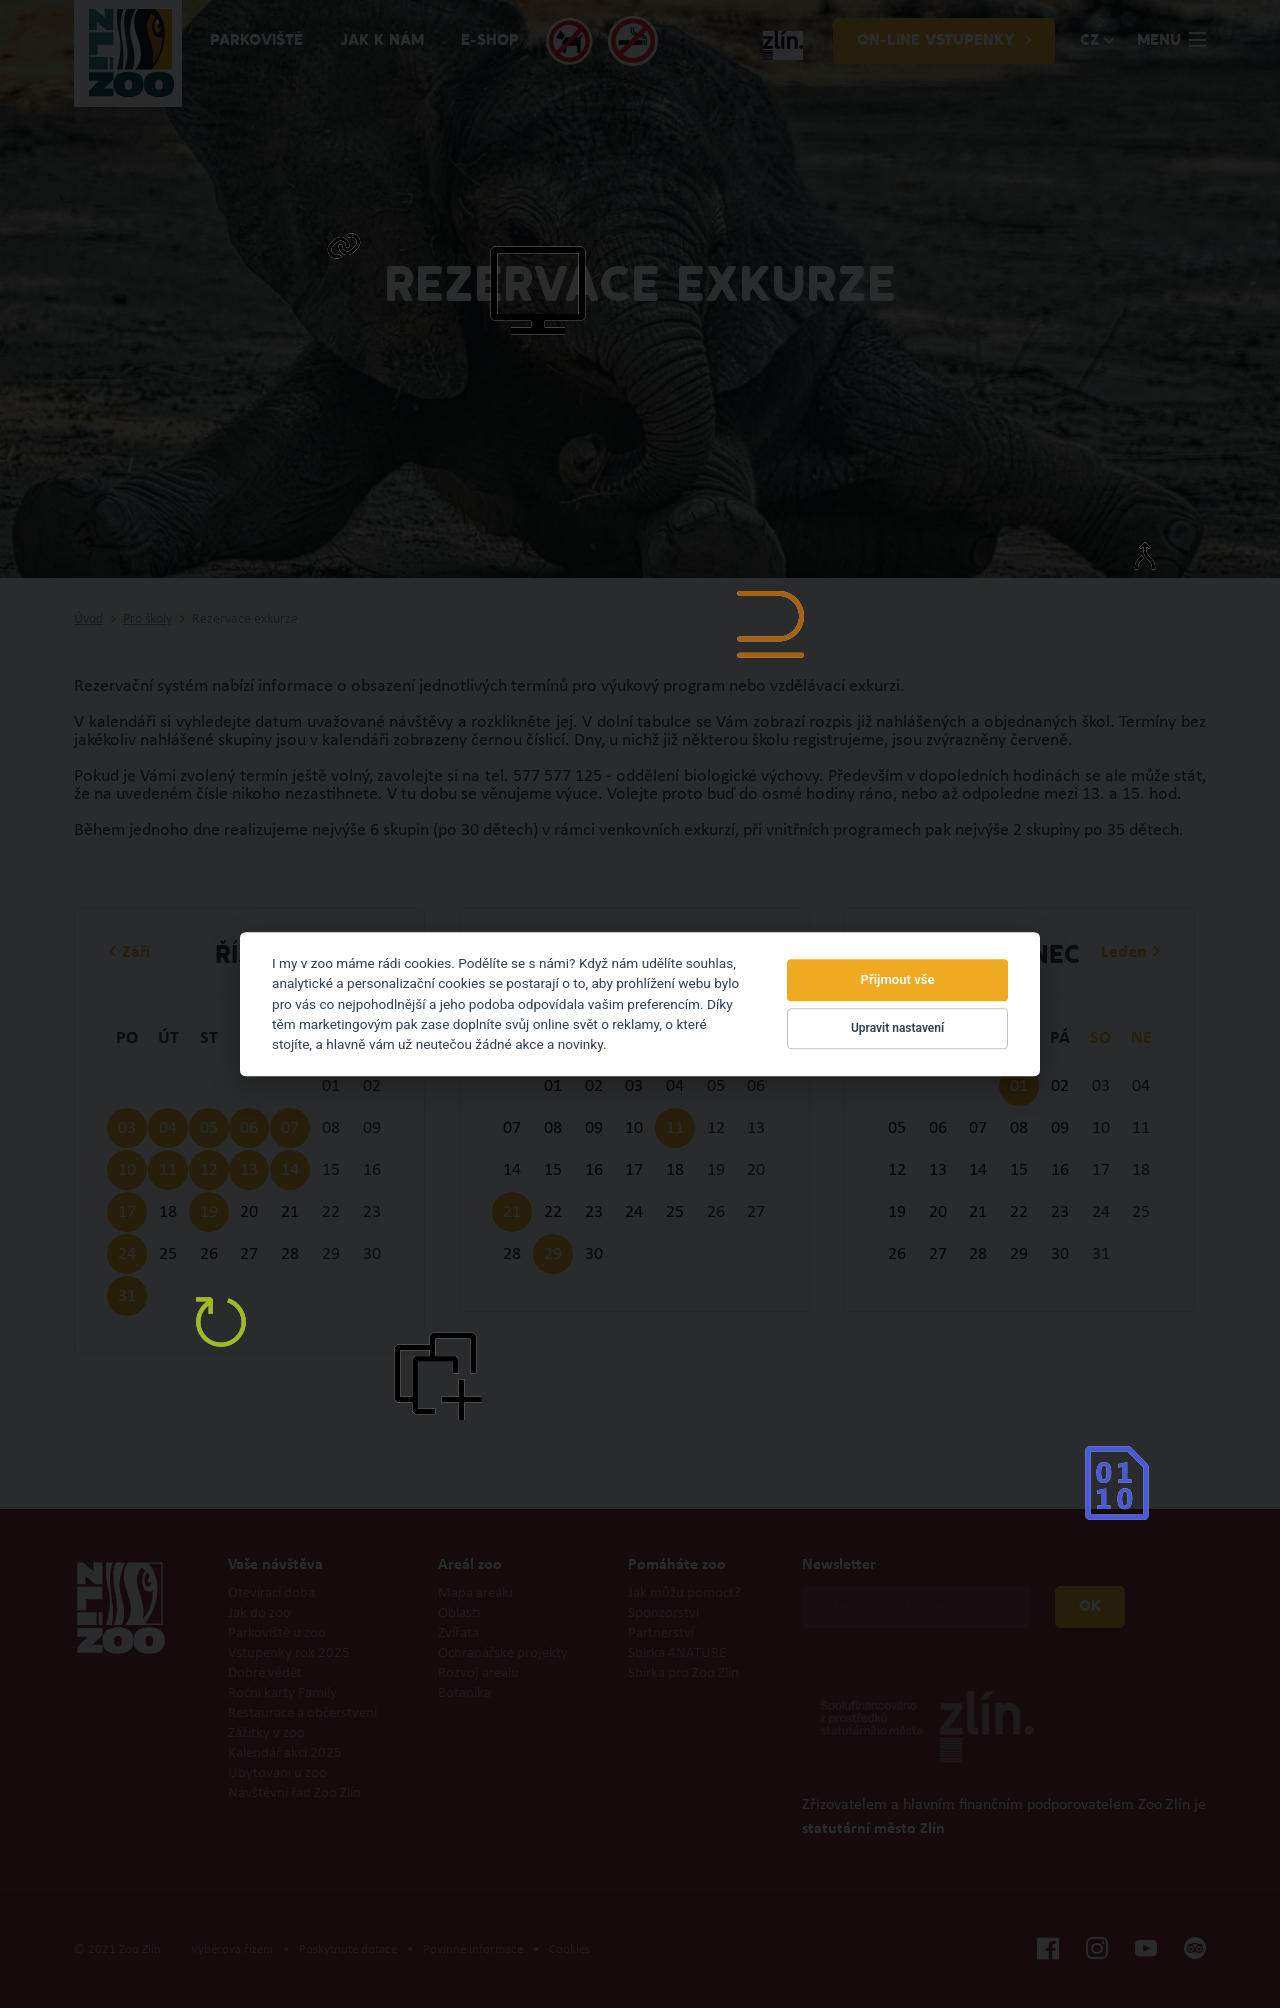  Describe the element at coordinates (1117, 1483) in the screenshot. I see `view or open a binary file` at that location.